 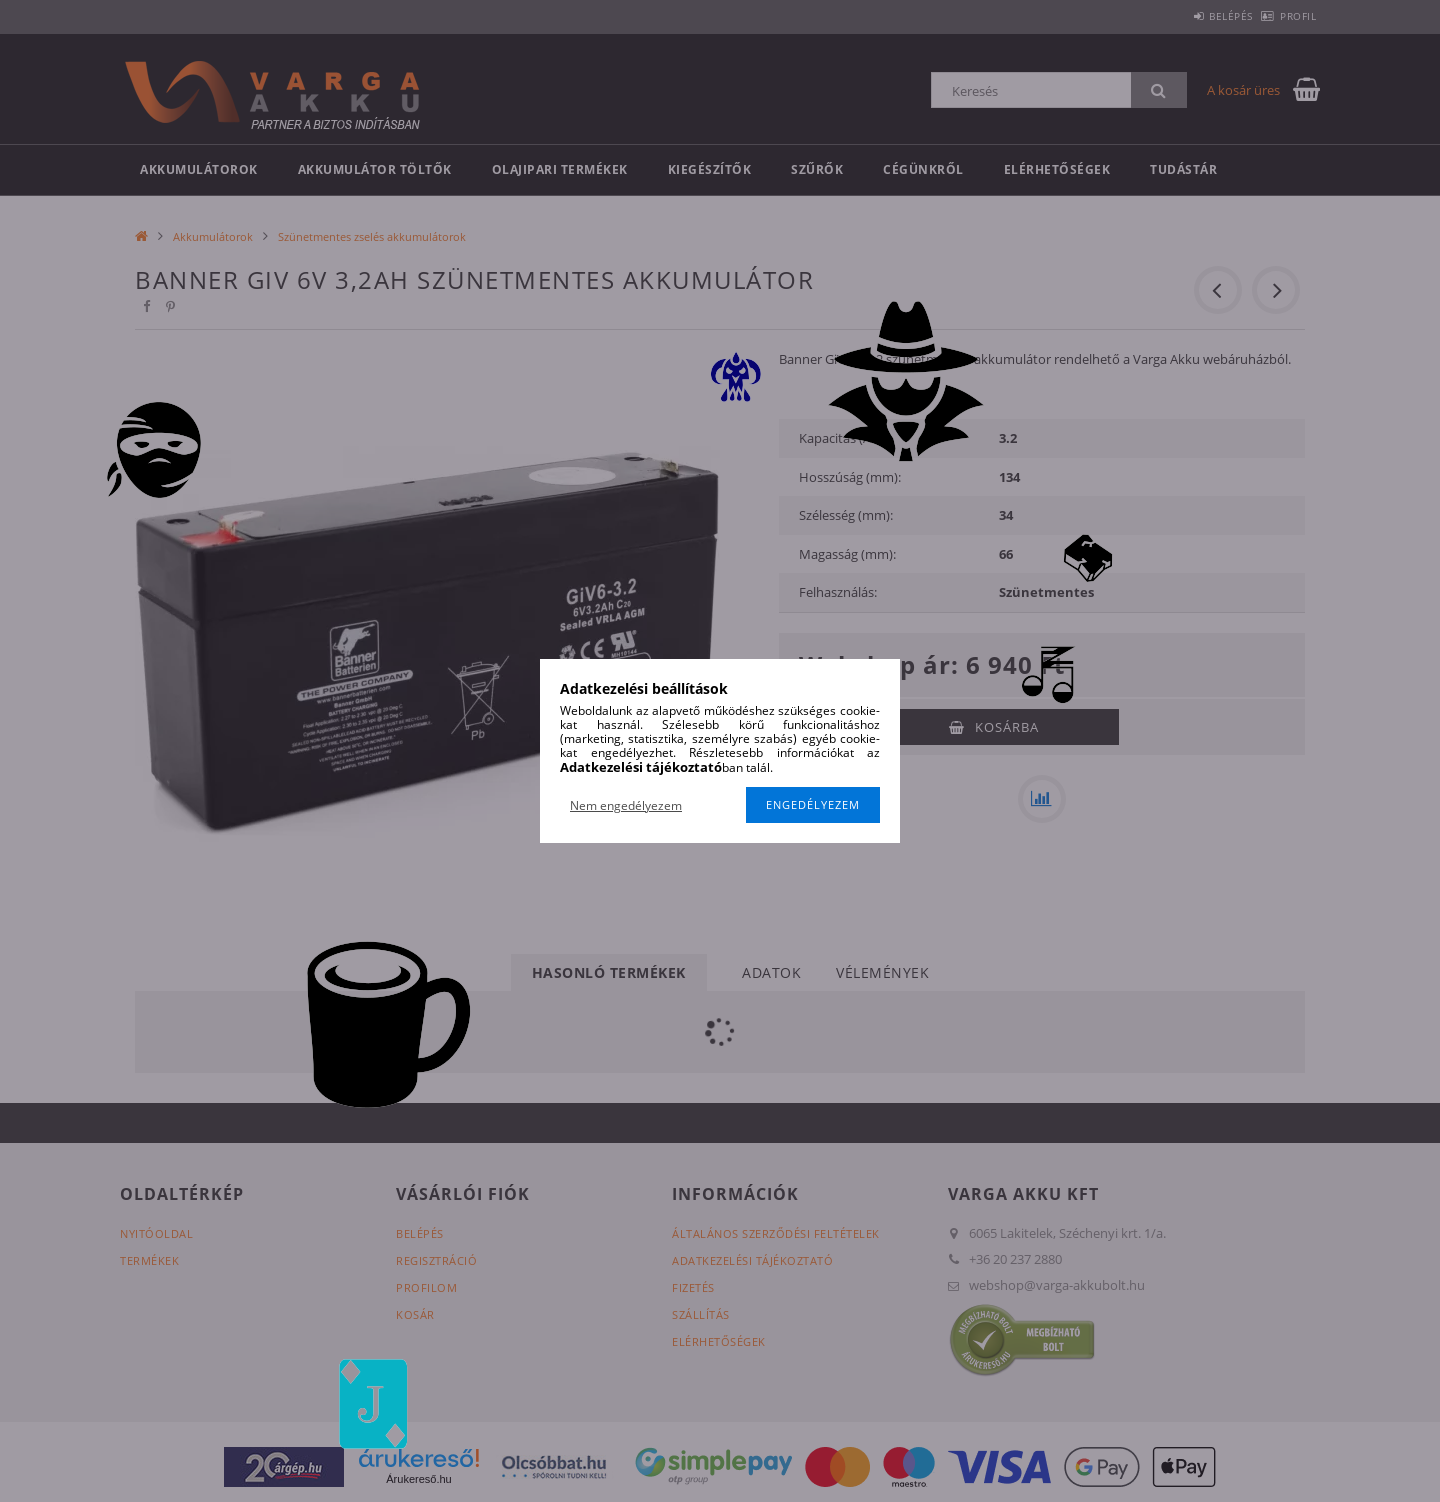 I want to click on view ancient artifacts or relics in inventory, so click(x=1088, y=558).